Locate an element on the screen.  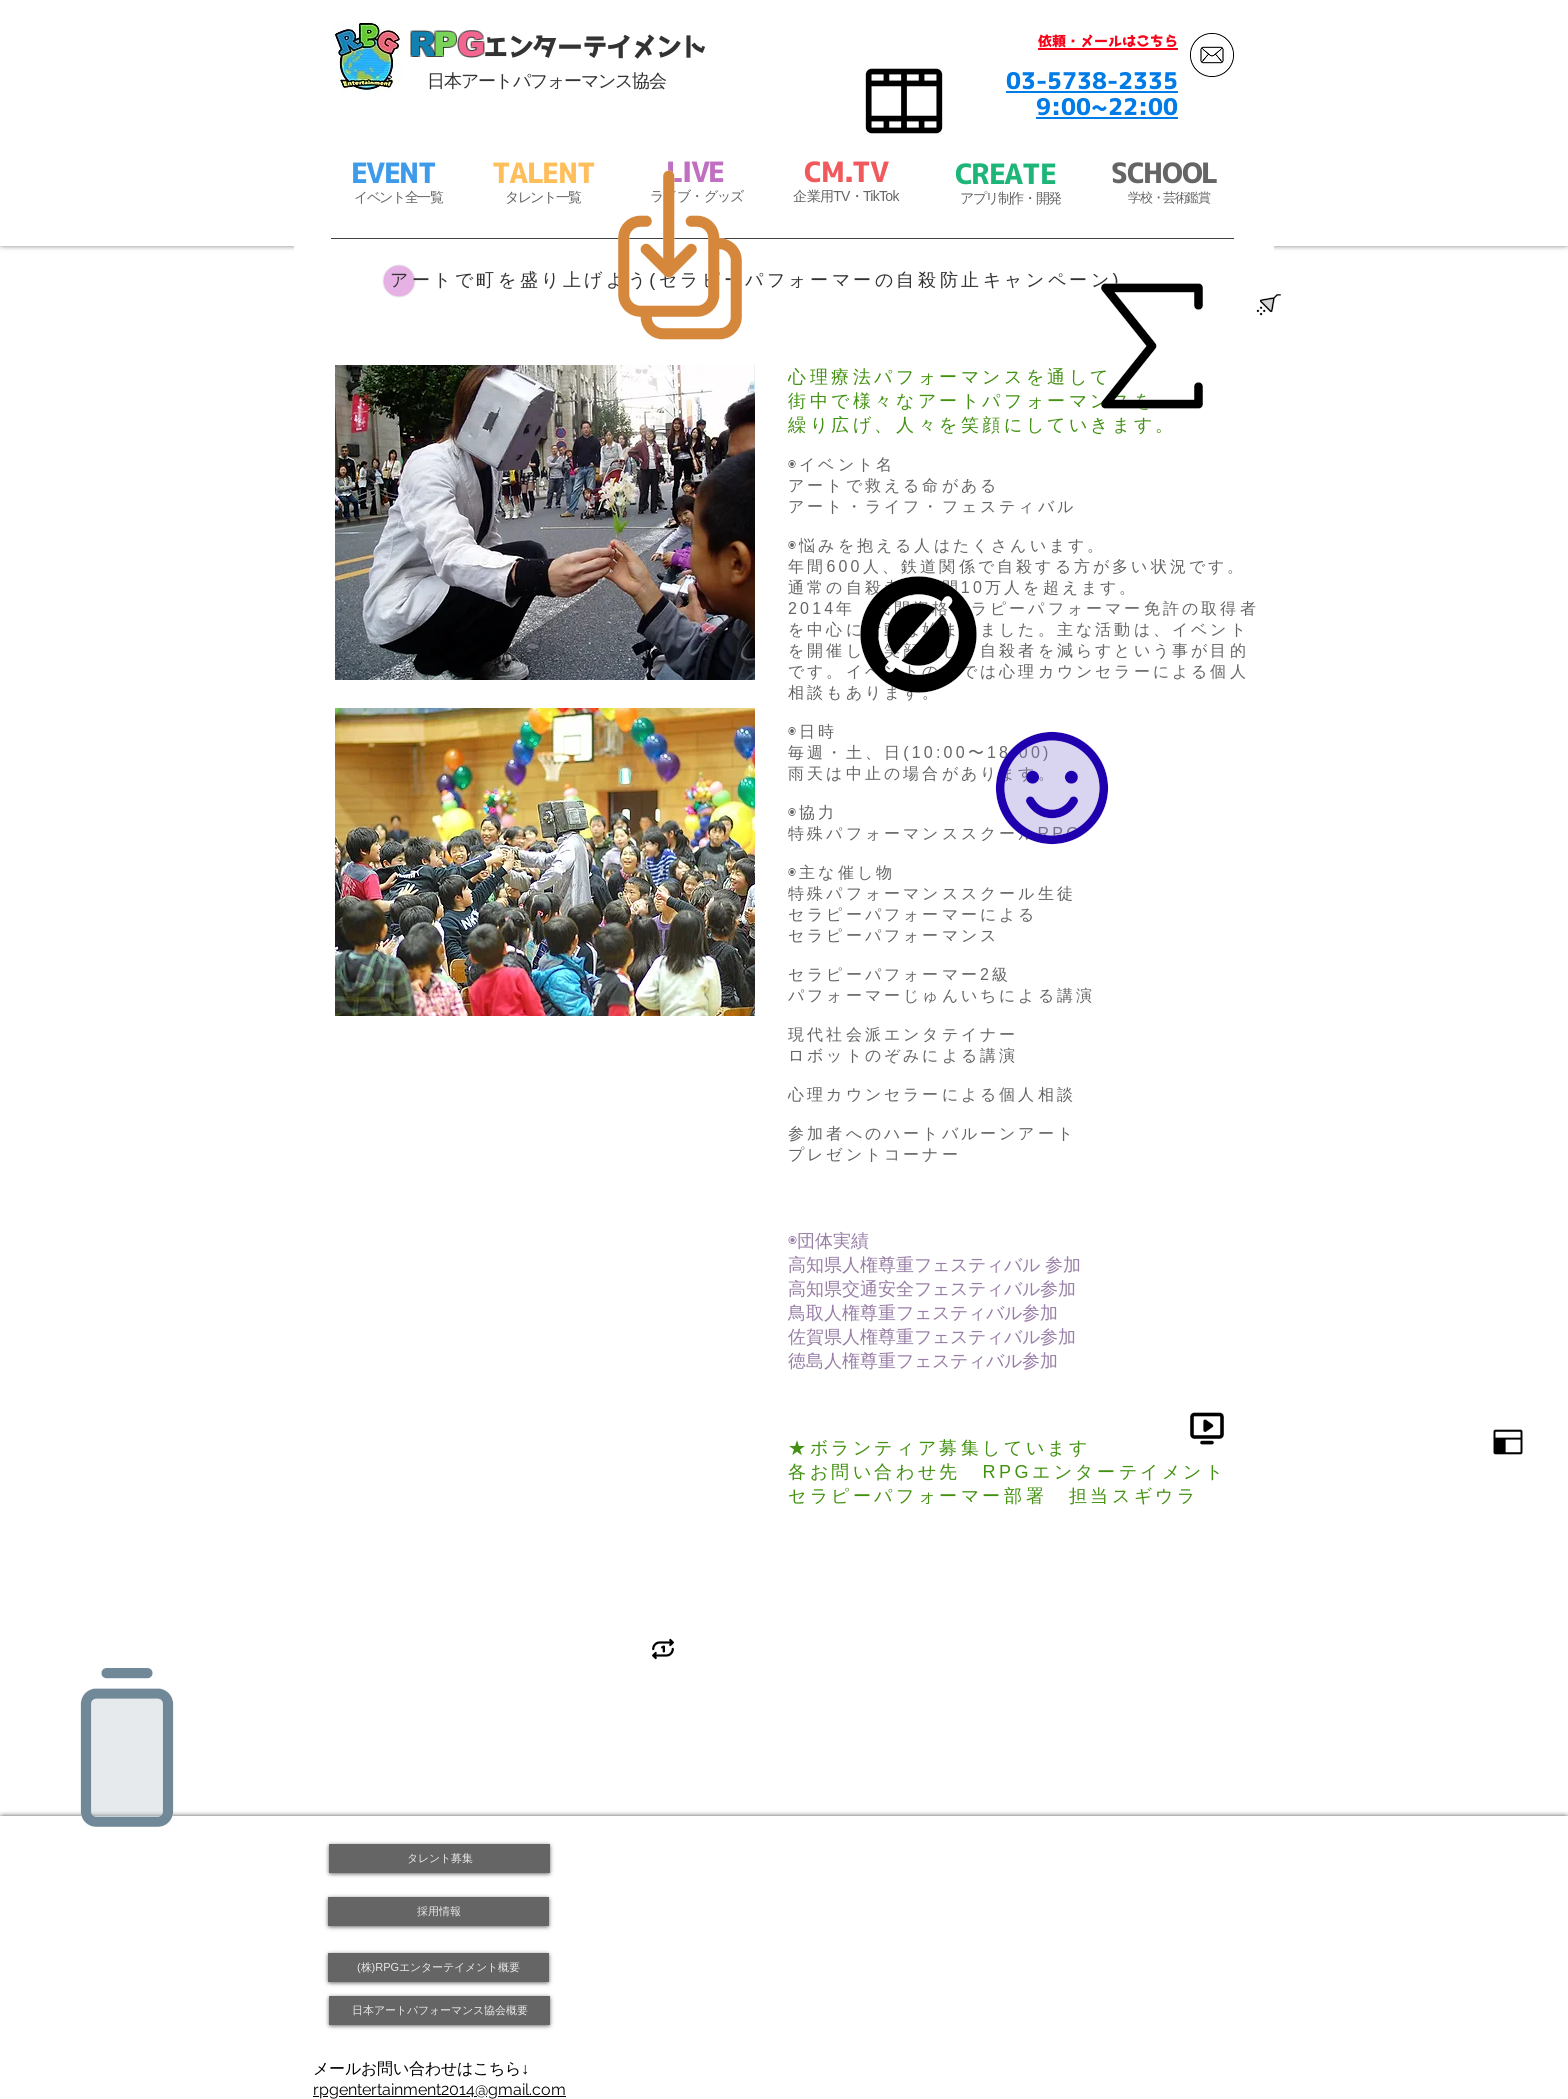
download multiple files is located at coordinates (680, 255).